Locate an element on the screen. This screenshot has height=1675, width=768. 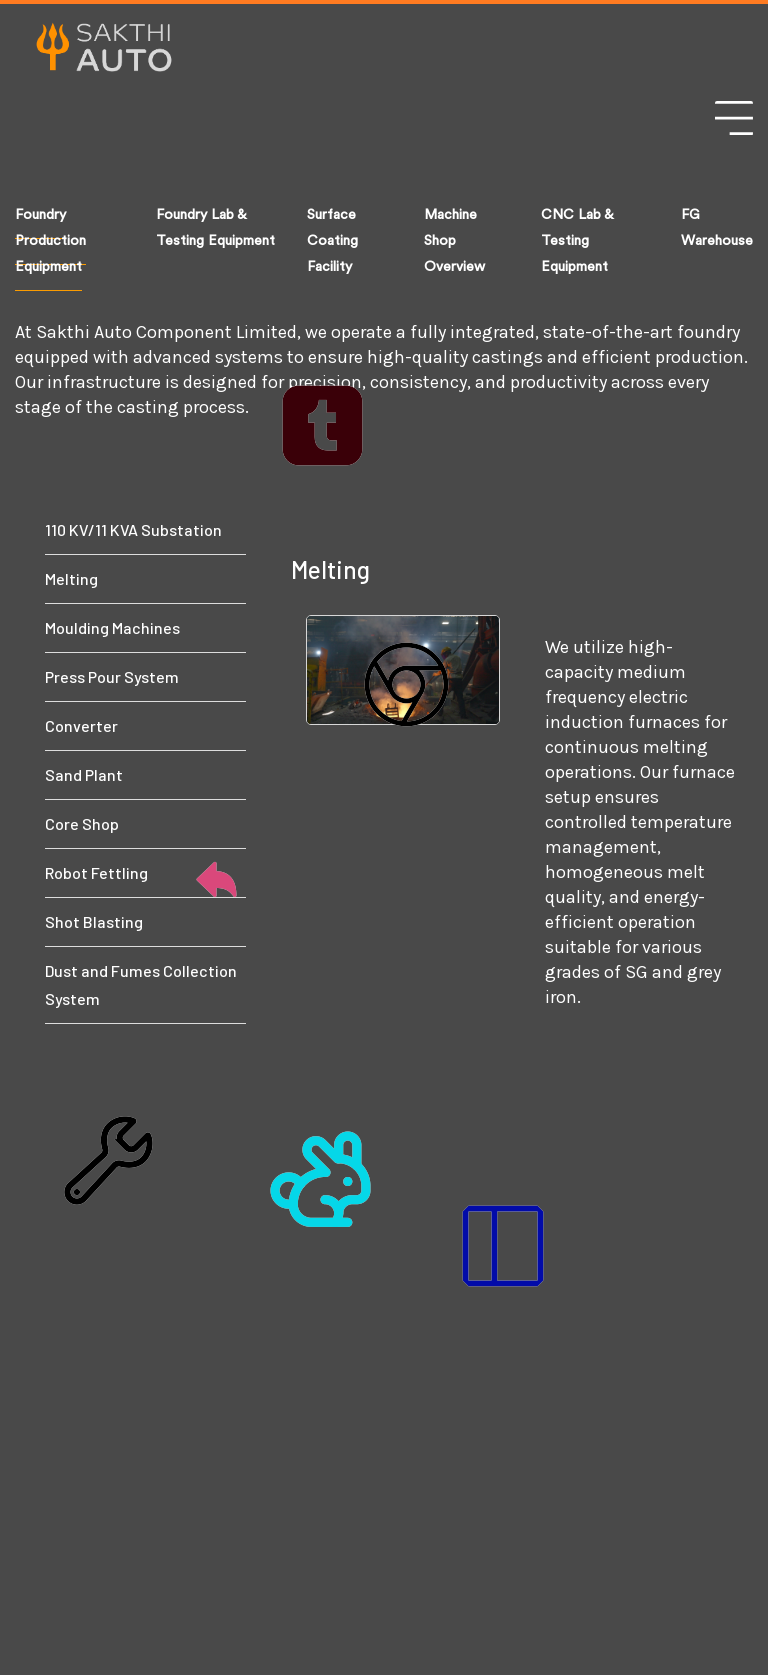
open the tumblr app is located at coordinates (322, 425).